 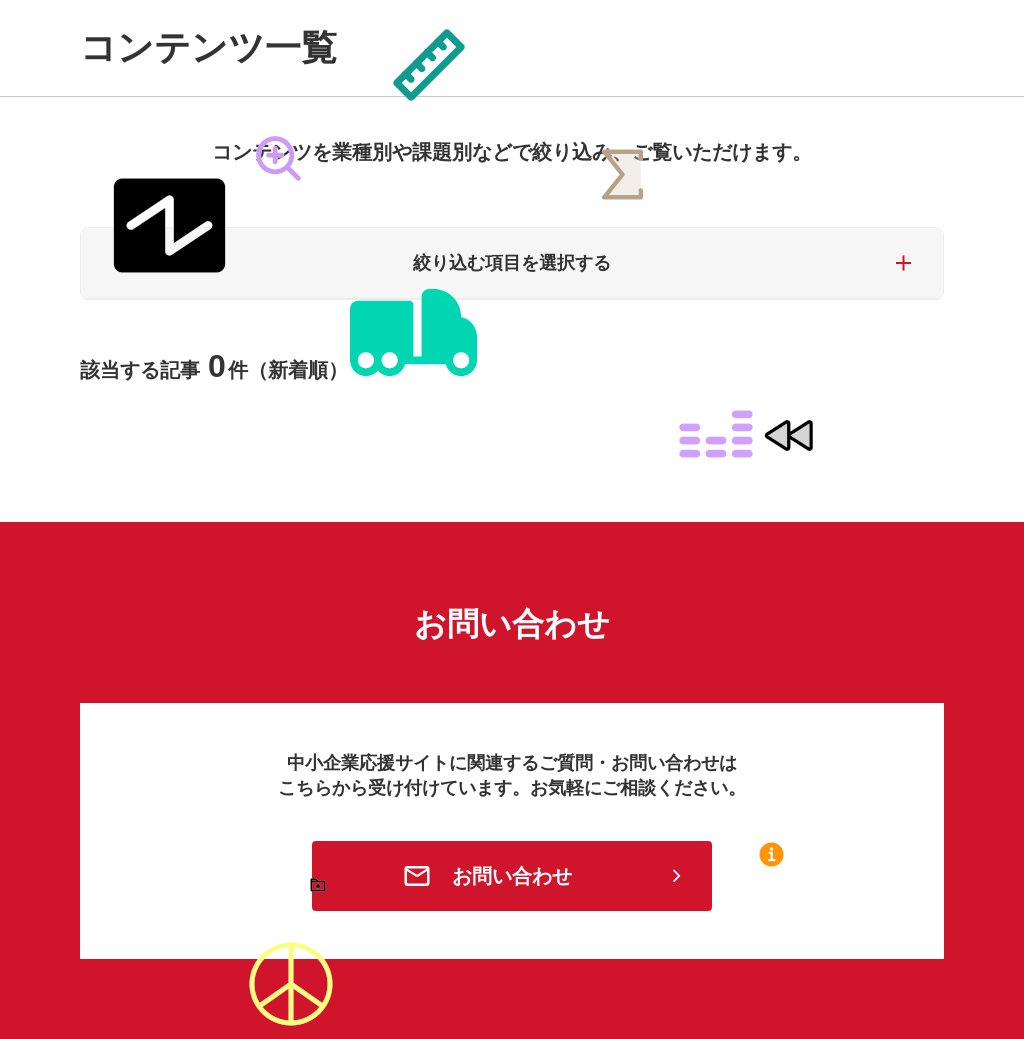 I want to click on zoom in on content, so click(x=278, y=158).